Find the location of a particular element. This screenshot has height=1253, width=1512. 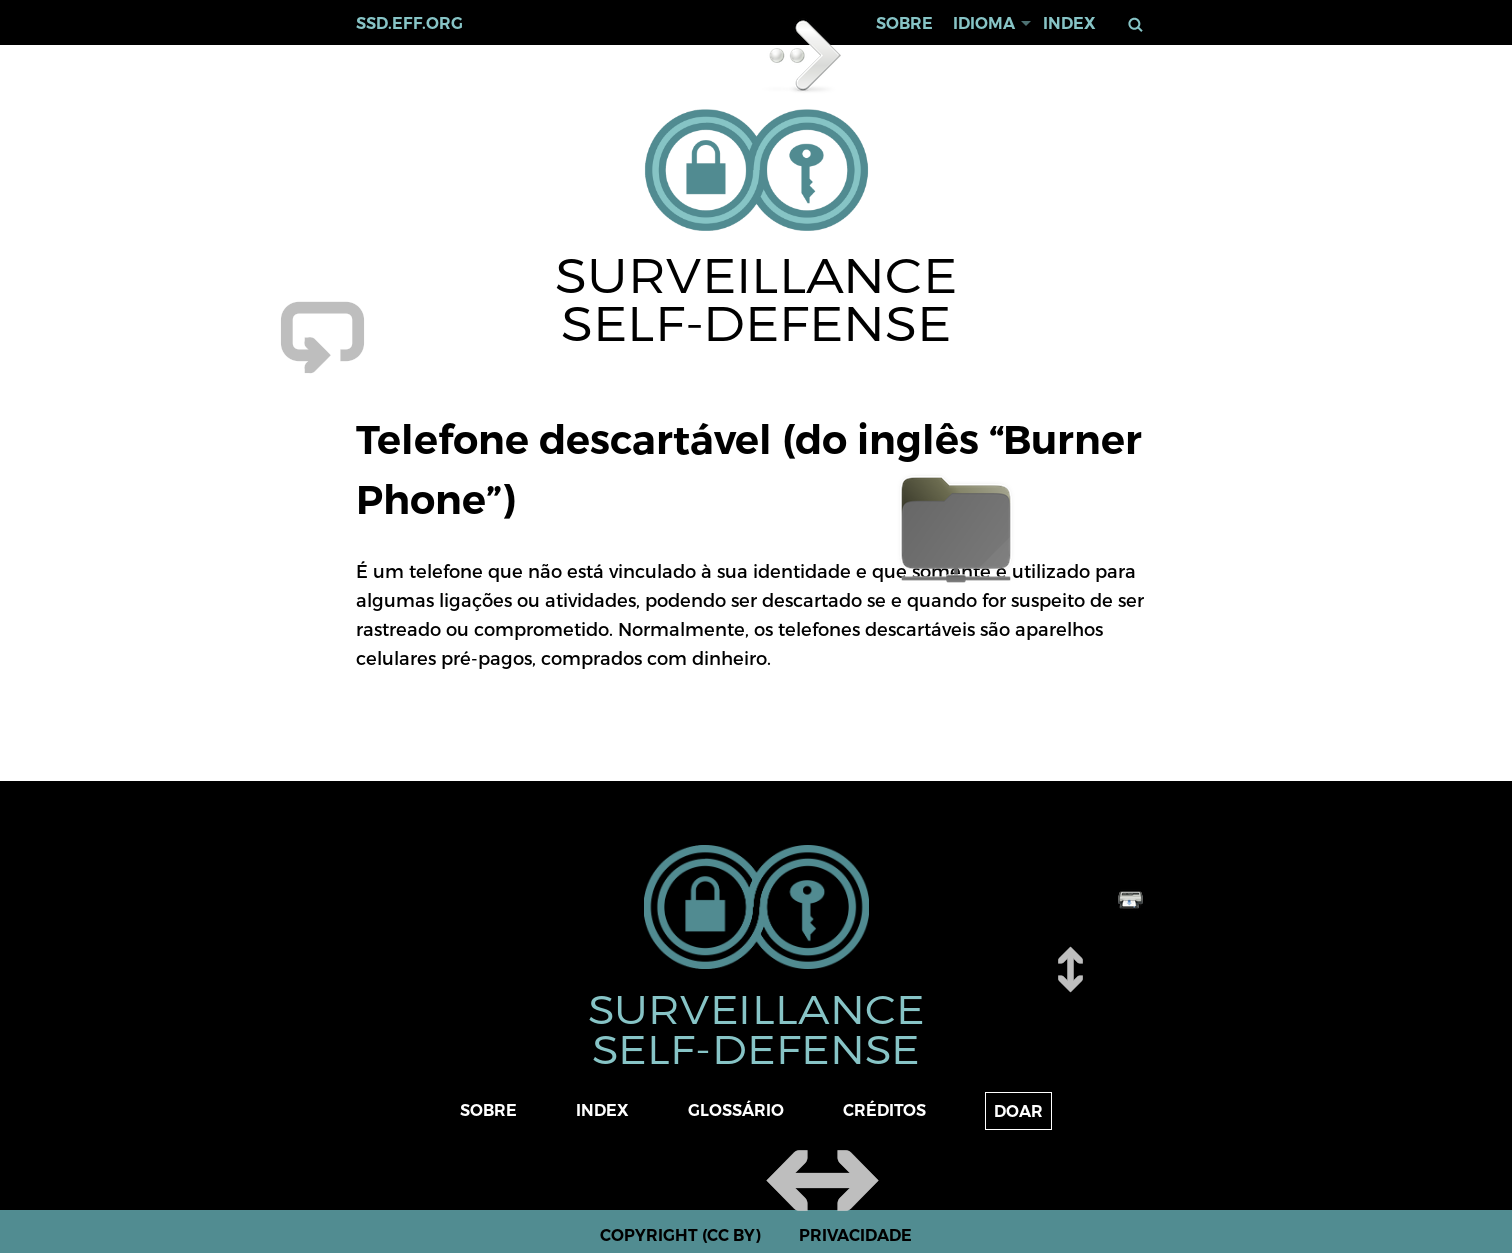

indicates a document is currently printing is located at coordinates (1130, 899).